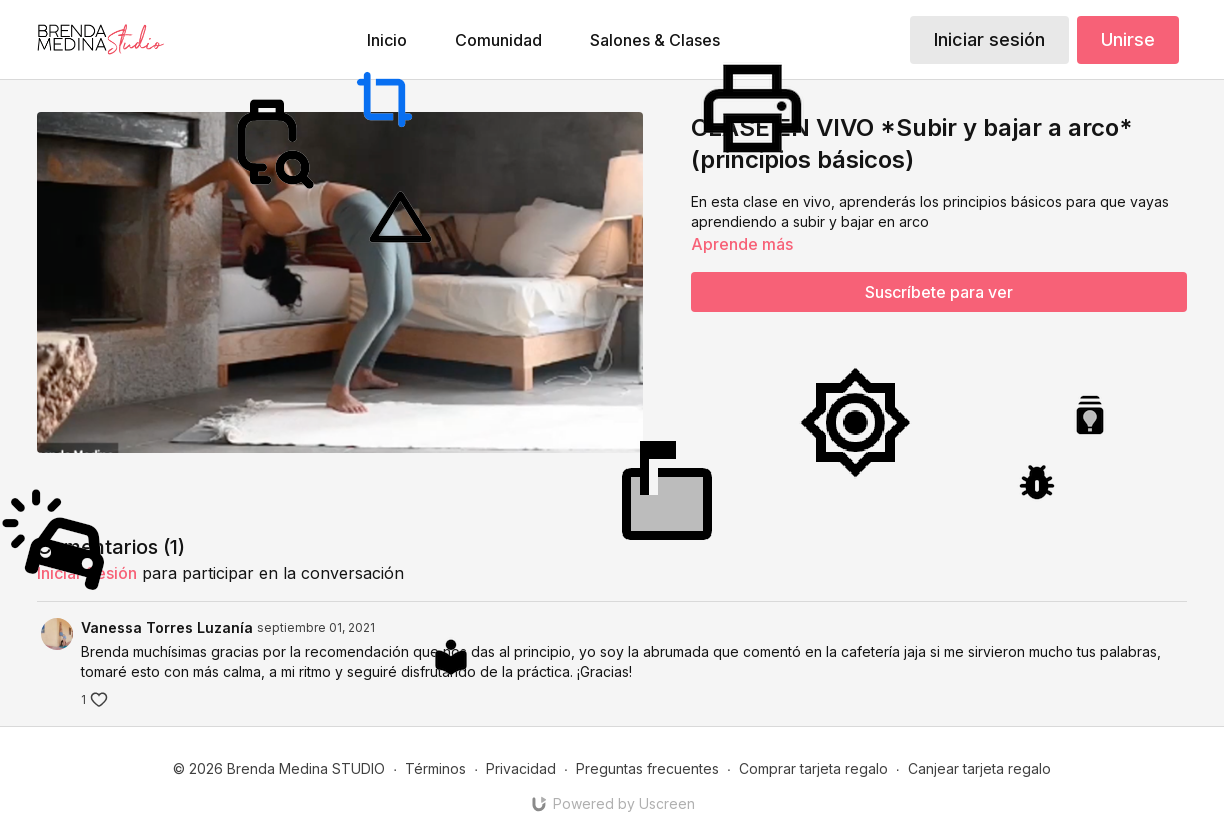 The width and height of the screenshot is (1224, 837). Describe the element at coordinates (55, 542) in the screenshot. I see `report a vehicle accident` at that location.